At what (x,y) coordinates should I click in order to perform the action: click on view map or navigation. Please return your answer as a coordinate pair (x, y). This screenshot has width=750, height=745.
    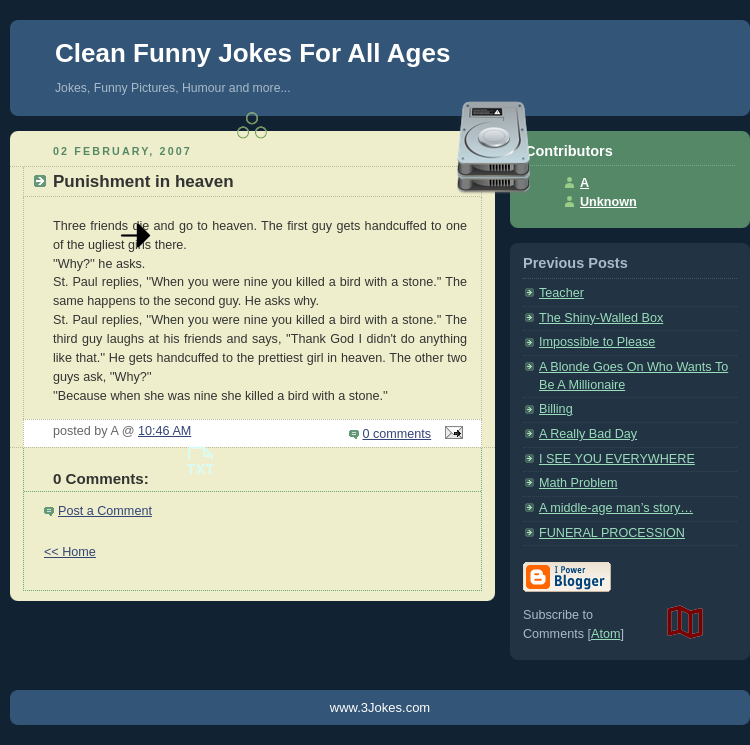
    Looking at the image, I should click on (685, 622).